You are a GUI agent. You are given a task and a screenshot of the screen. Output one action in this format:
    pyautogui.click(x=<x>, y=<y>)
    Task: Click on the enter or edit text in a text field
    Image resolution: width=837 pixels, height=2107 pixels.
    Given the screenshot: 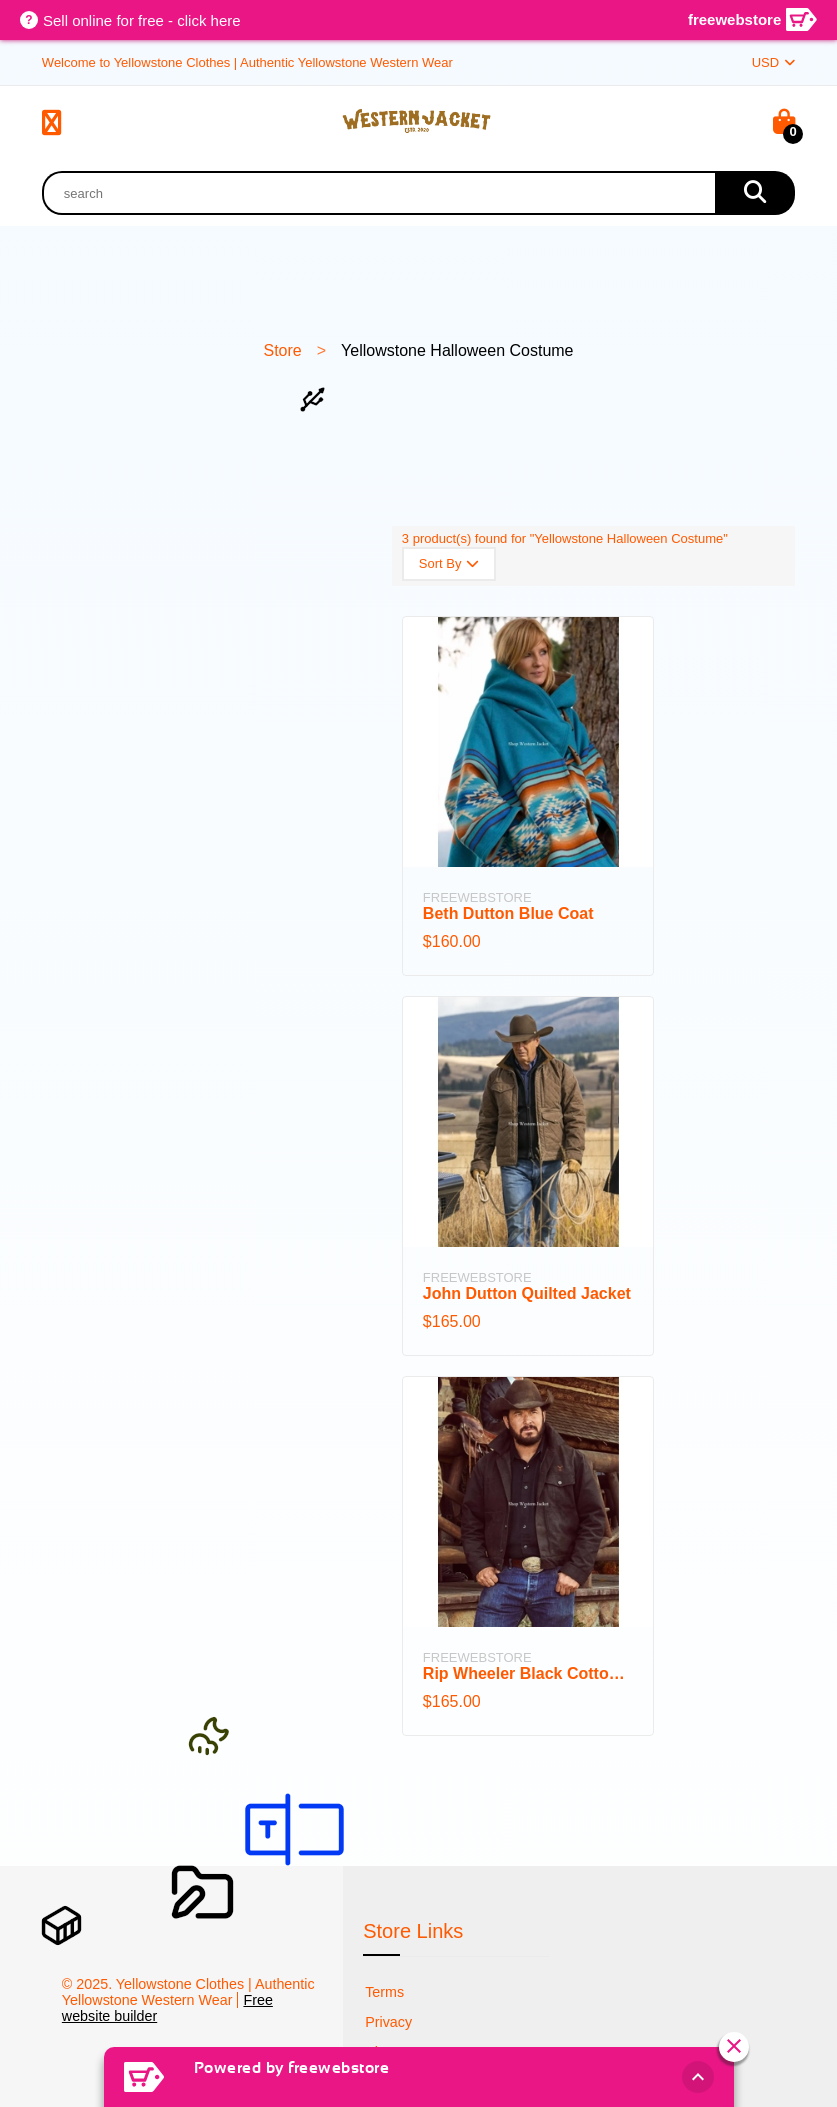 What is the action you would take?
    pyautogui.click(x=294, y=1829)
    